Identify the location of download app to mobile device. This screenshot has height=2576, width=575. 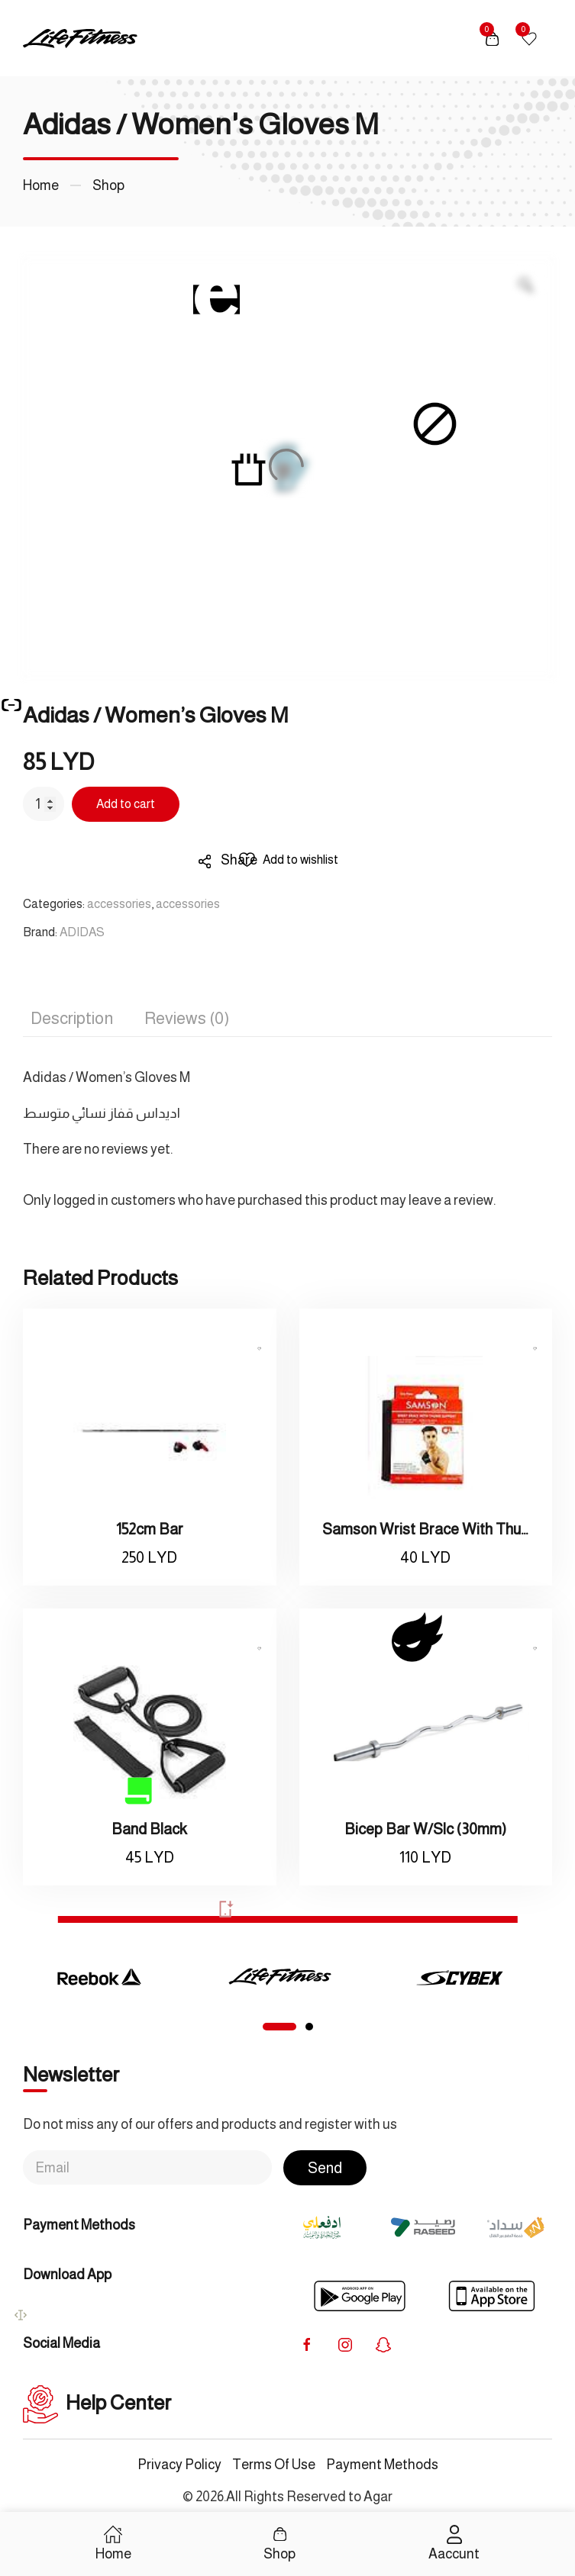
(225, 1909).